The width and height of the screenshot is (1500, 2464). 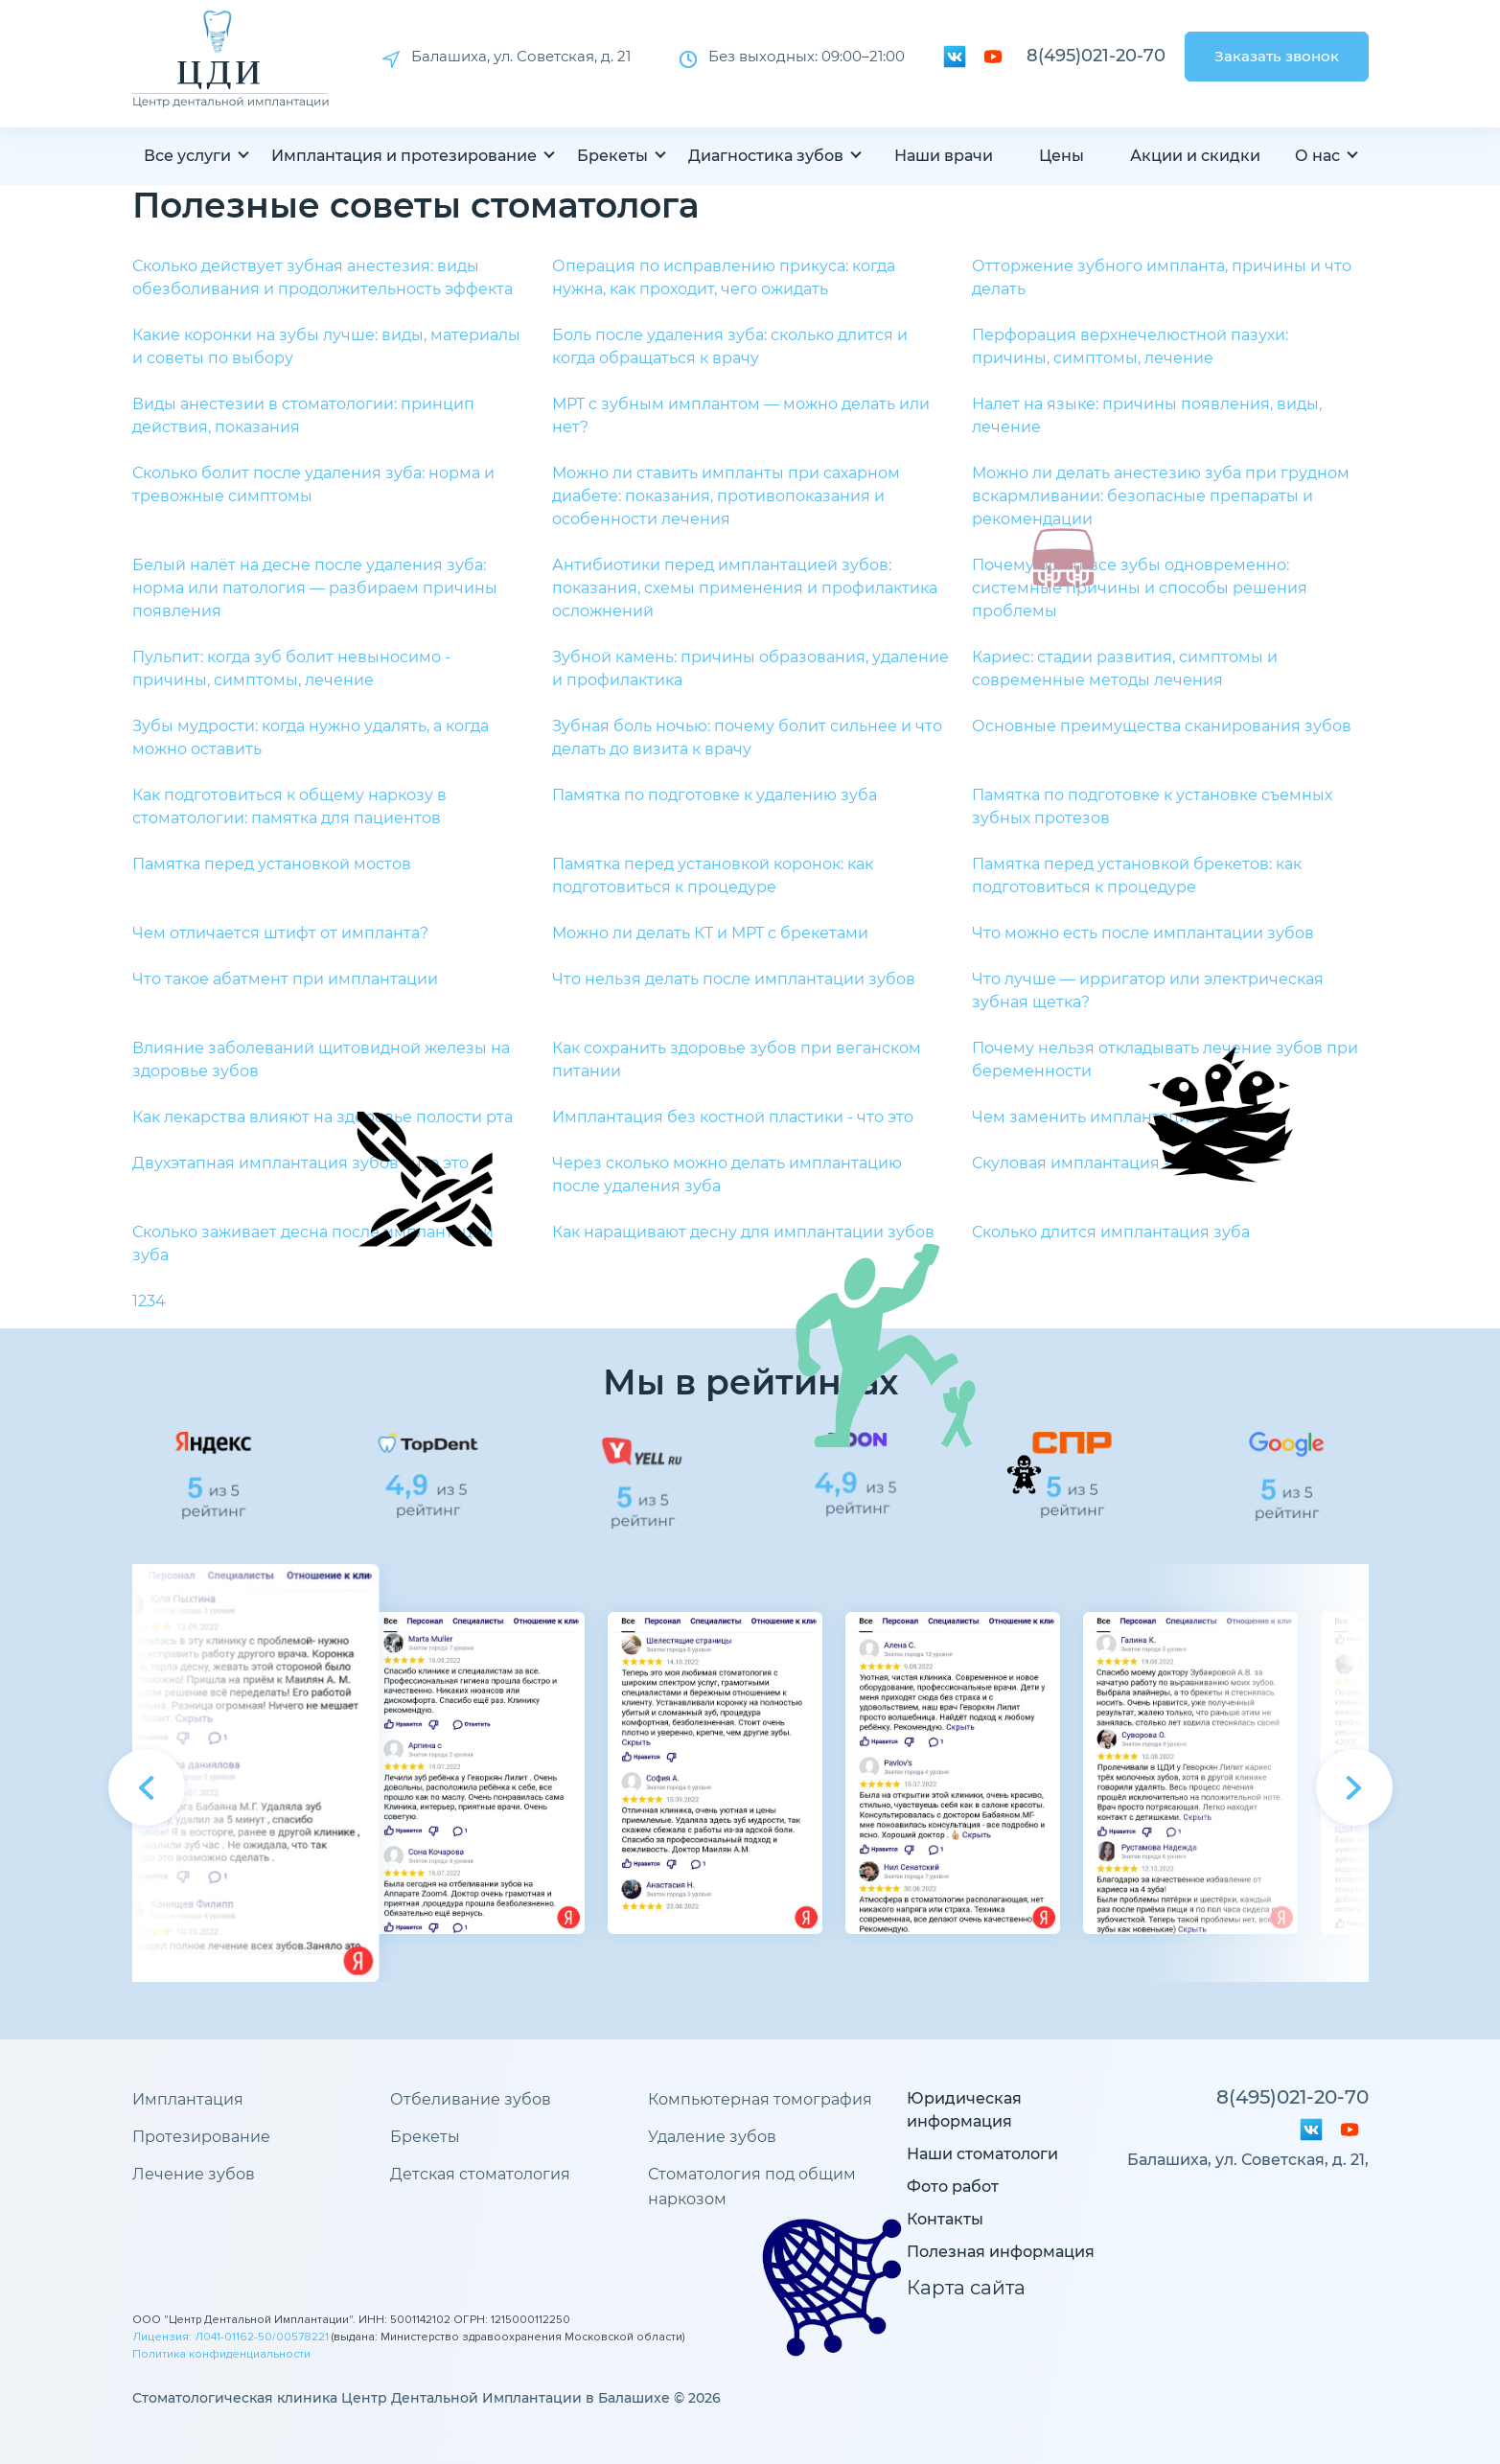 What do you see at coordinates (886, 1346) in the screenshot?
I see `select giant character class or race` at bounding box center [886, 1346].